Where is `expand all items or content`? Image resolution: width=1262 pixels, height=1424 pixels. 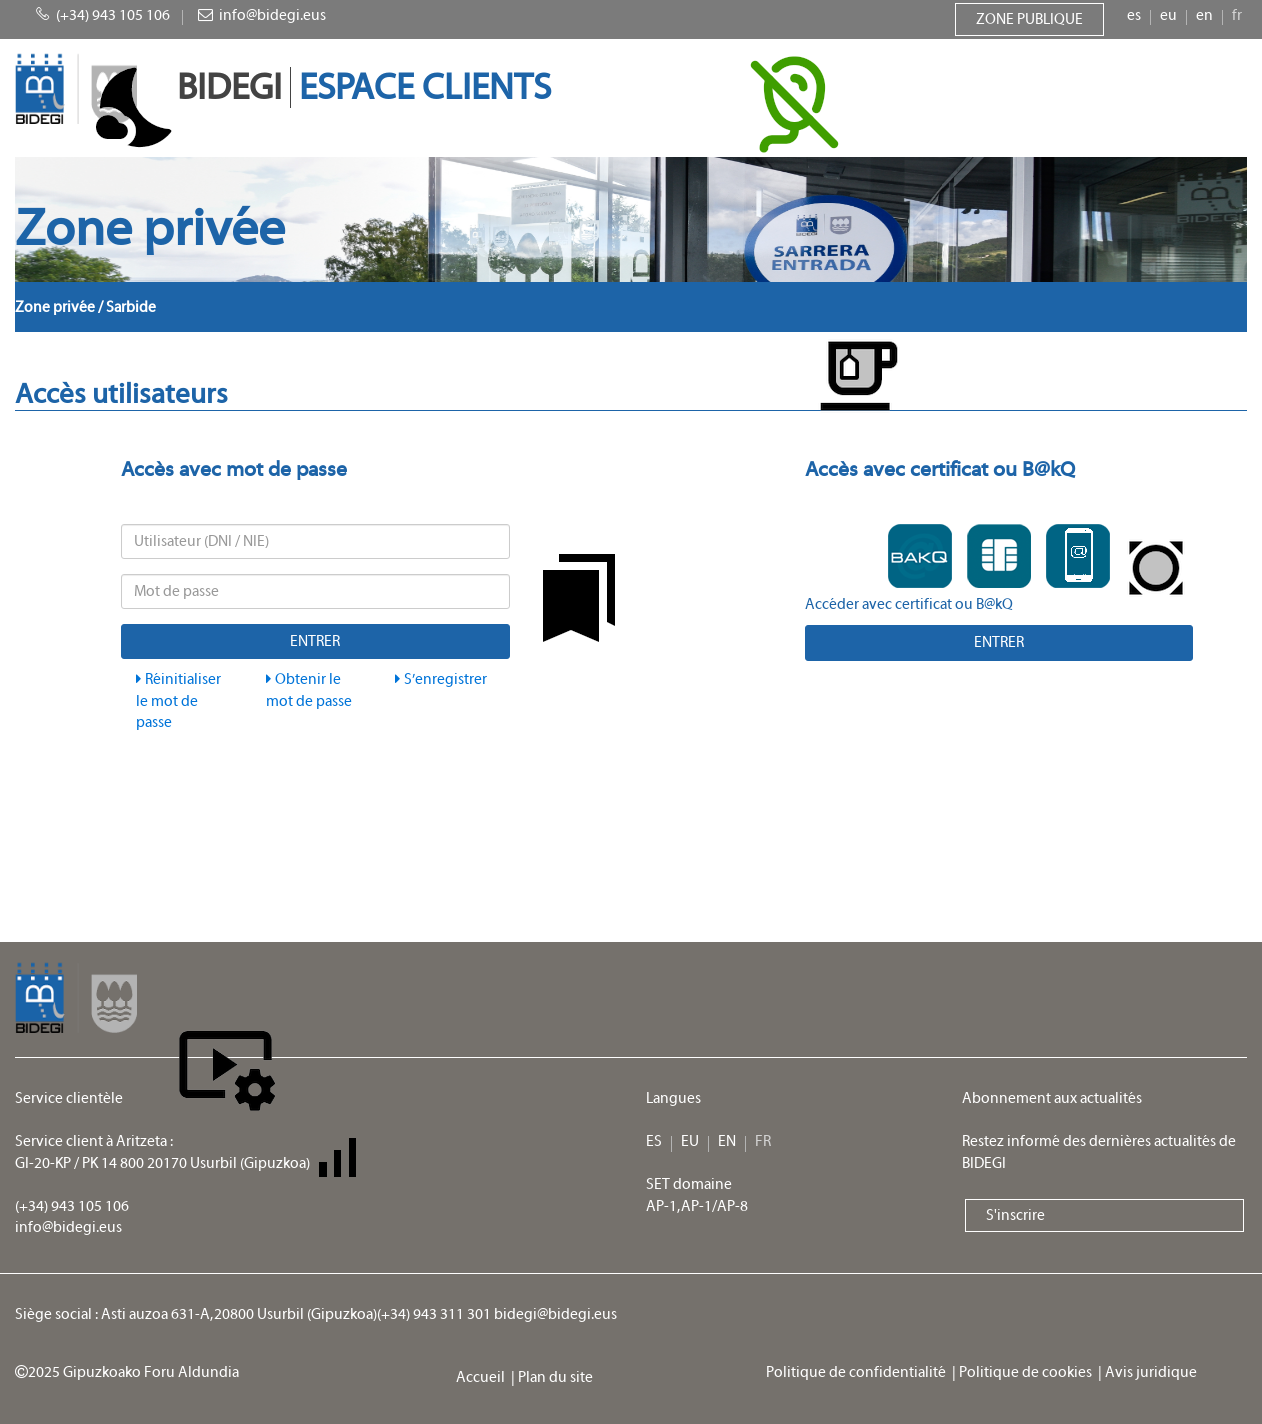
expand all items or content is located at coordinates (1156, 568).